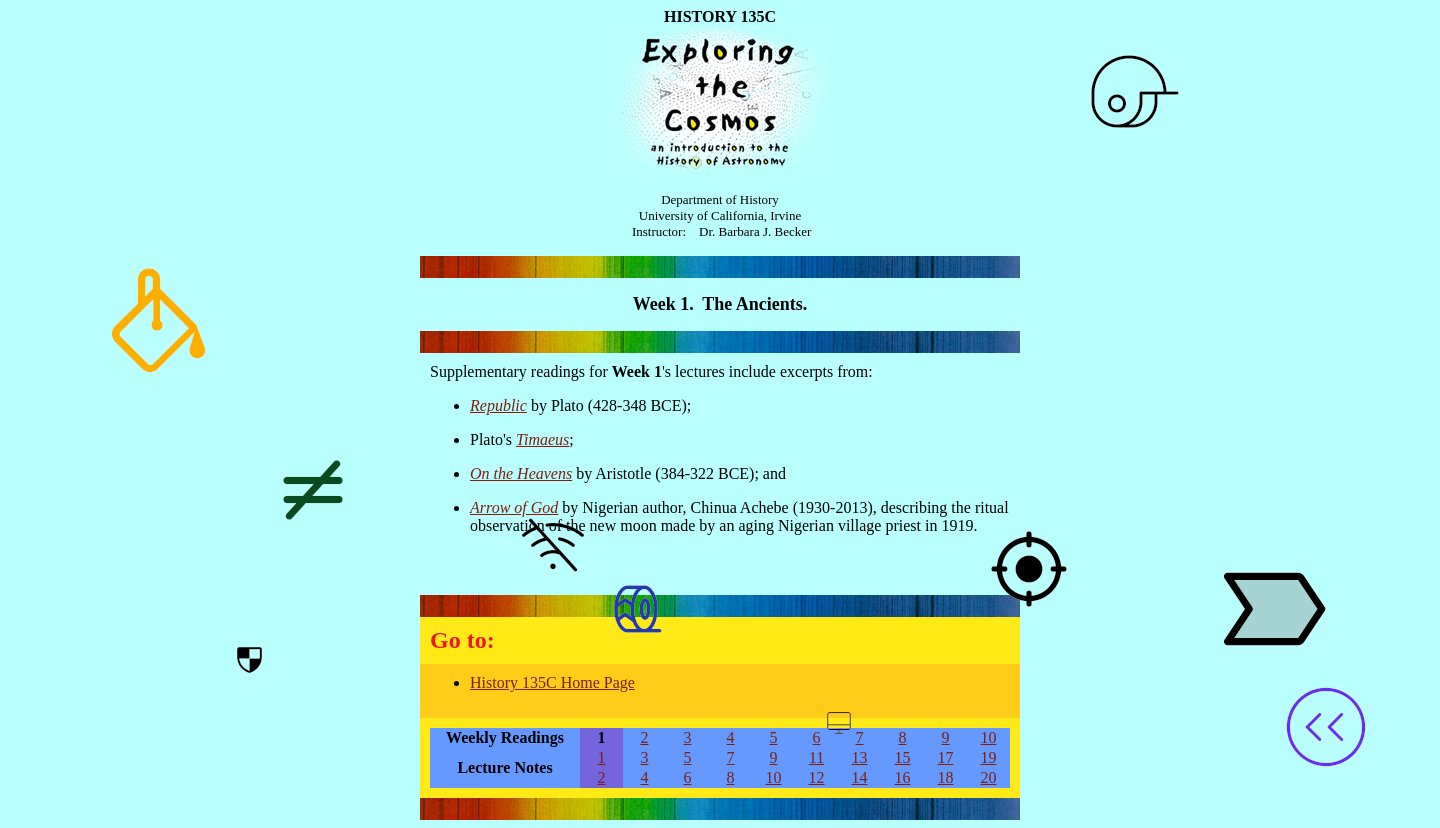 The height and width of the screenshot is (828, 1440). I want to click on indicates values are not equal or mismatched, so click(313, 490).